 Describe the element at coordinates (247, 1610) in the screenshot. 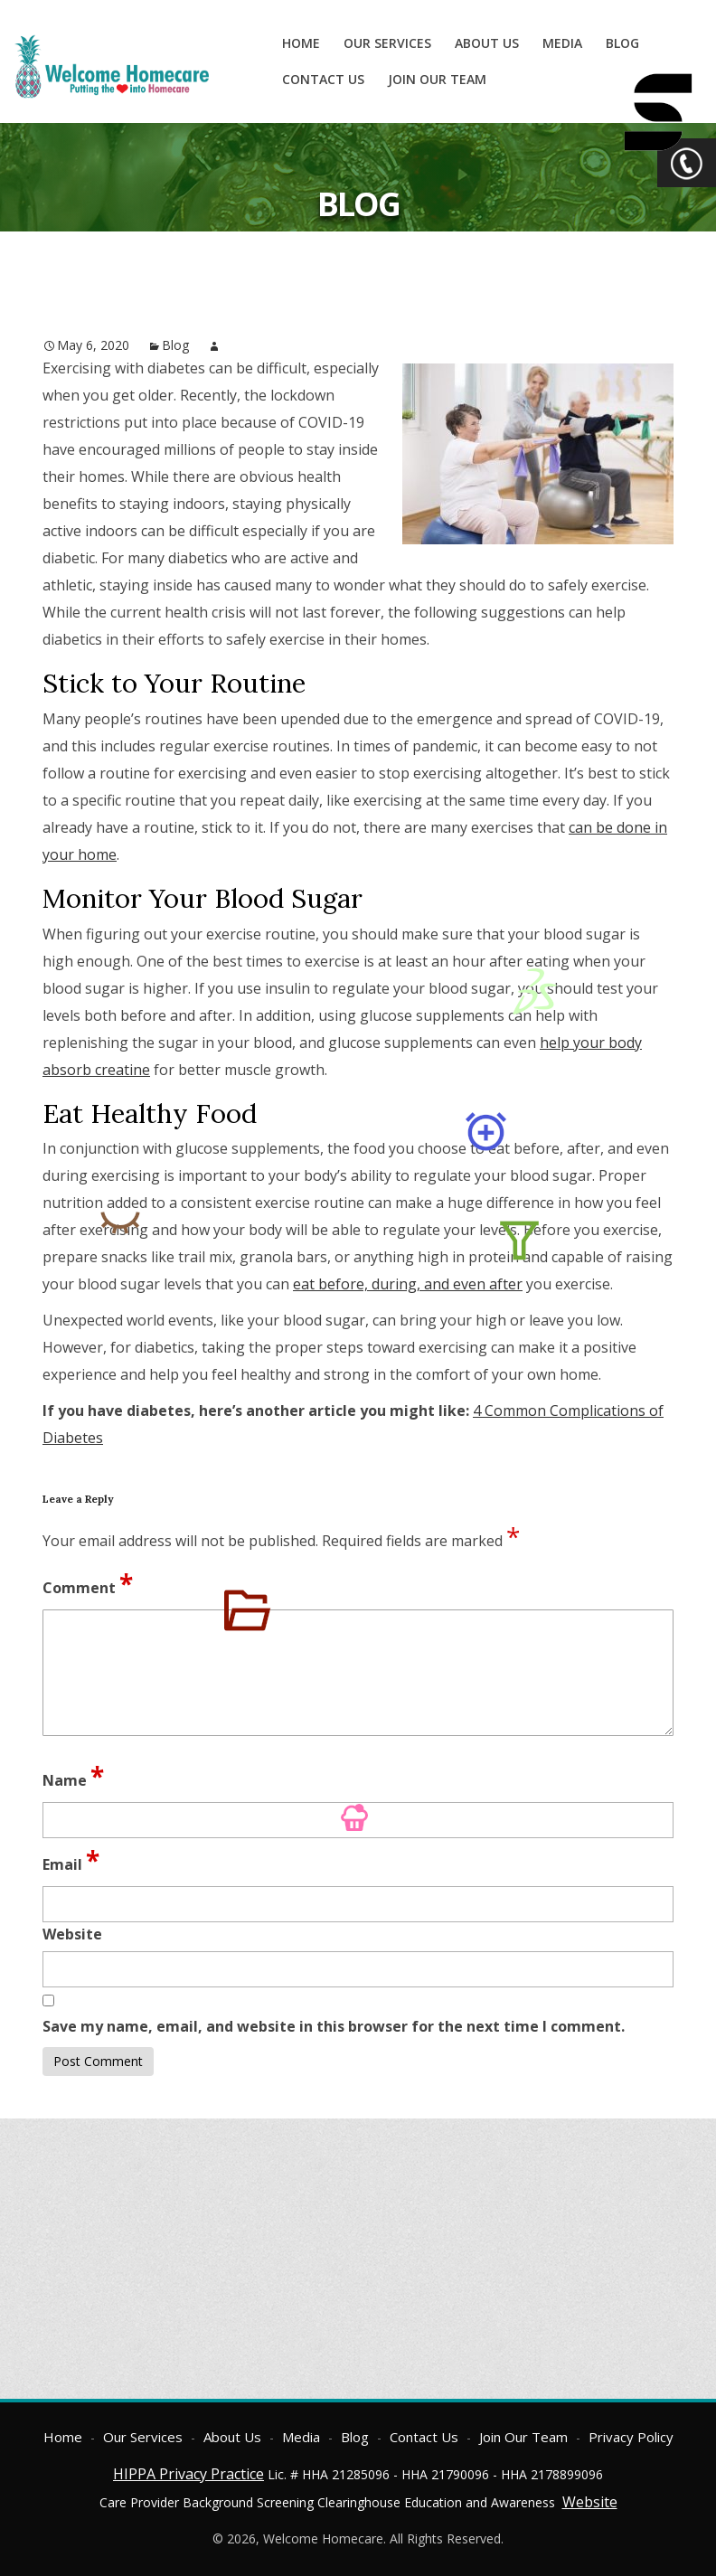

I see `open folder to view contents` at that location.